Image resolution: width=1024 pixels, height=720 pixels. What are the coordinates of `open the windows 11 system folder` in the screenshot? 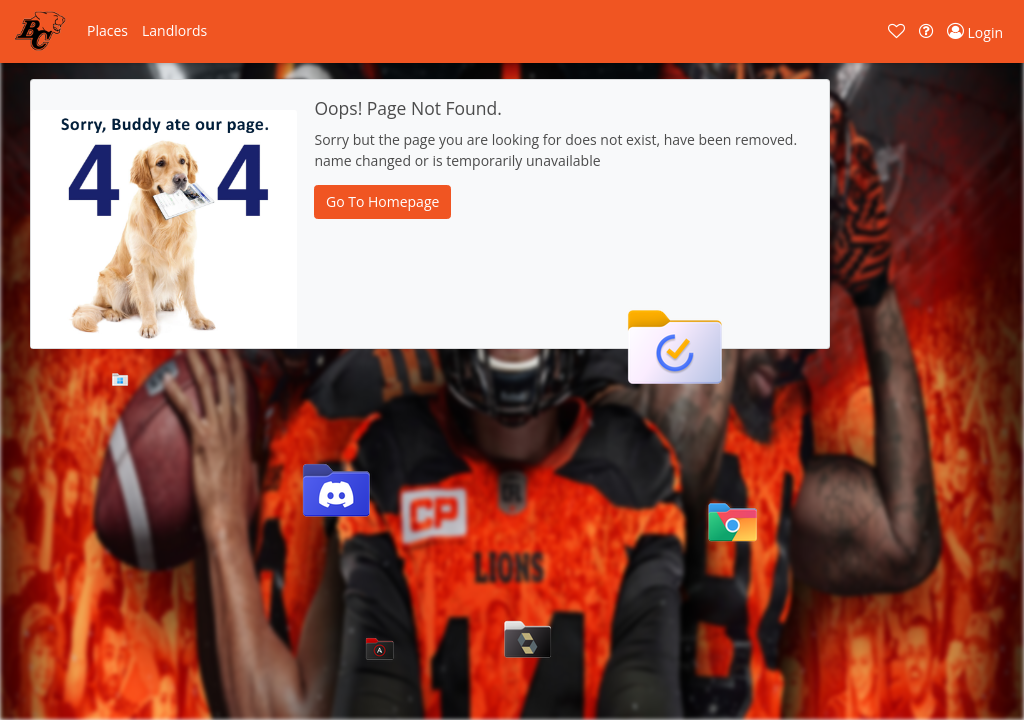 It's located at (120, 380).